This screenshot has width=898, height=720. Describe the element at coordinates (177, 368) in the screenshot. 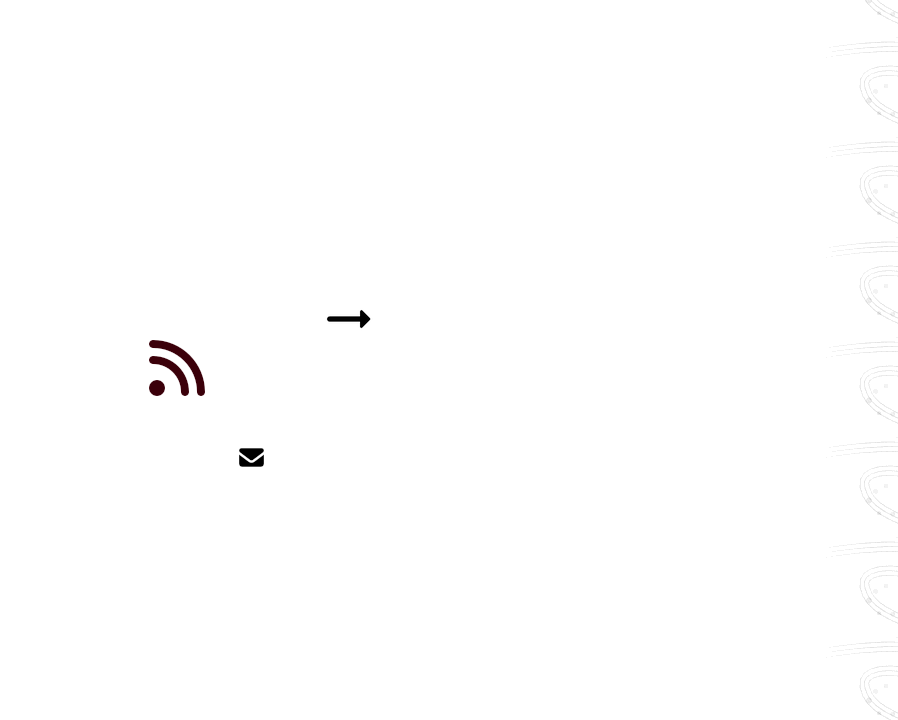

I see `subscribe to RSS feed` at that location.